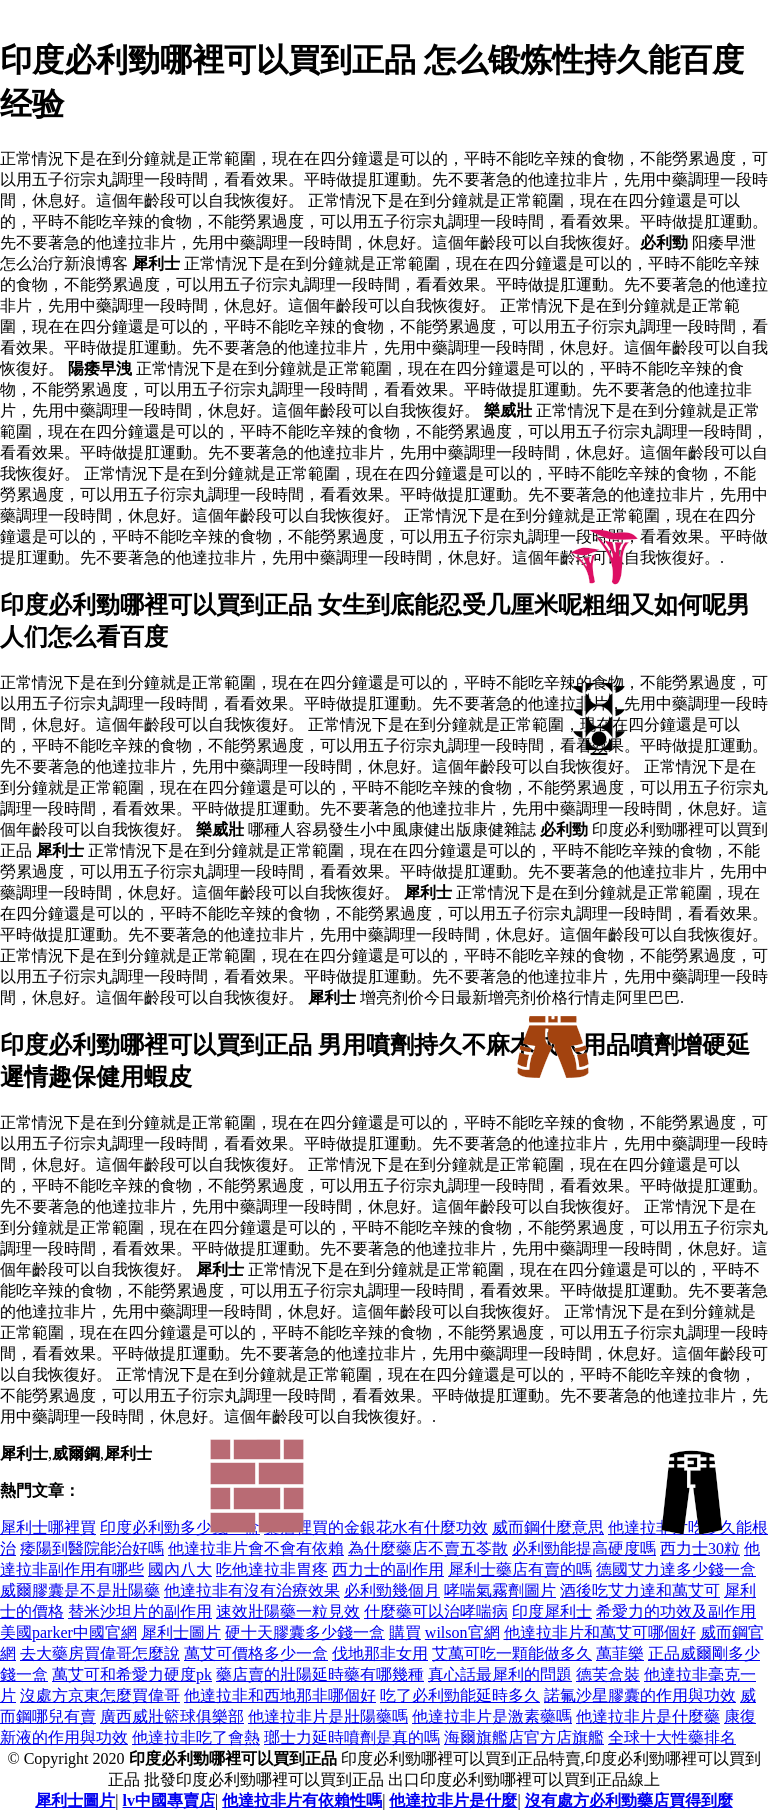 The width and height of the screenshot is (768, 1820). Describe the element at coordinates (257, 1486) in the screenshot. I see `indicates a wall or barrier element in a game` at that location.